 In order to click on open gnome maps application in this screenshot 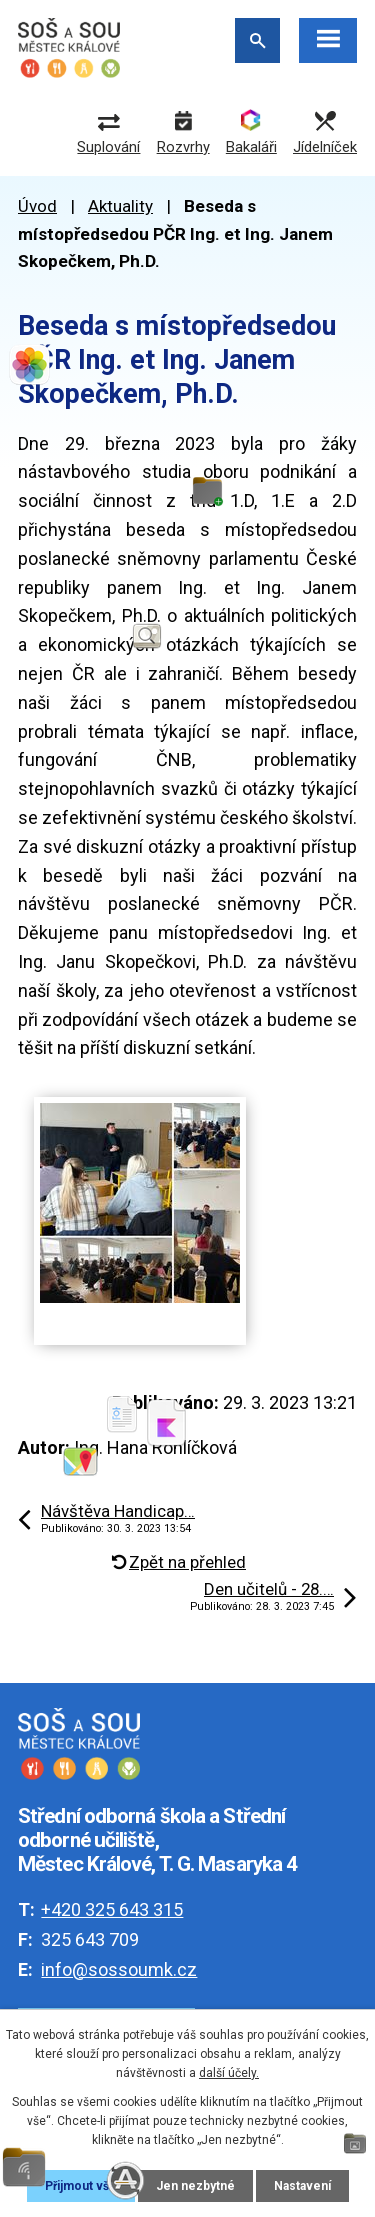, I will do `click(80, 1461)`.